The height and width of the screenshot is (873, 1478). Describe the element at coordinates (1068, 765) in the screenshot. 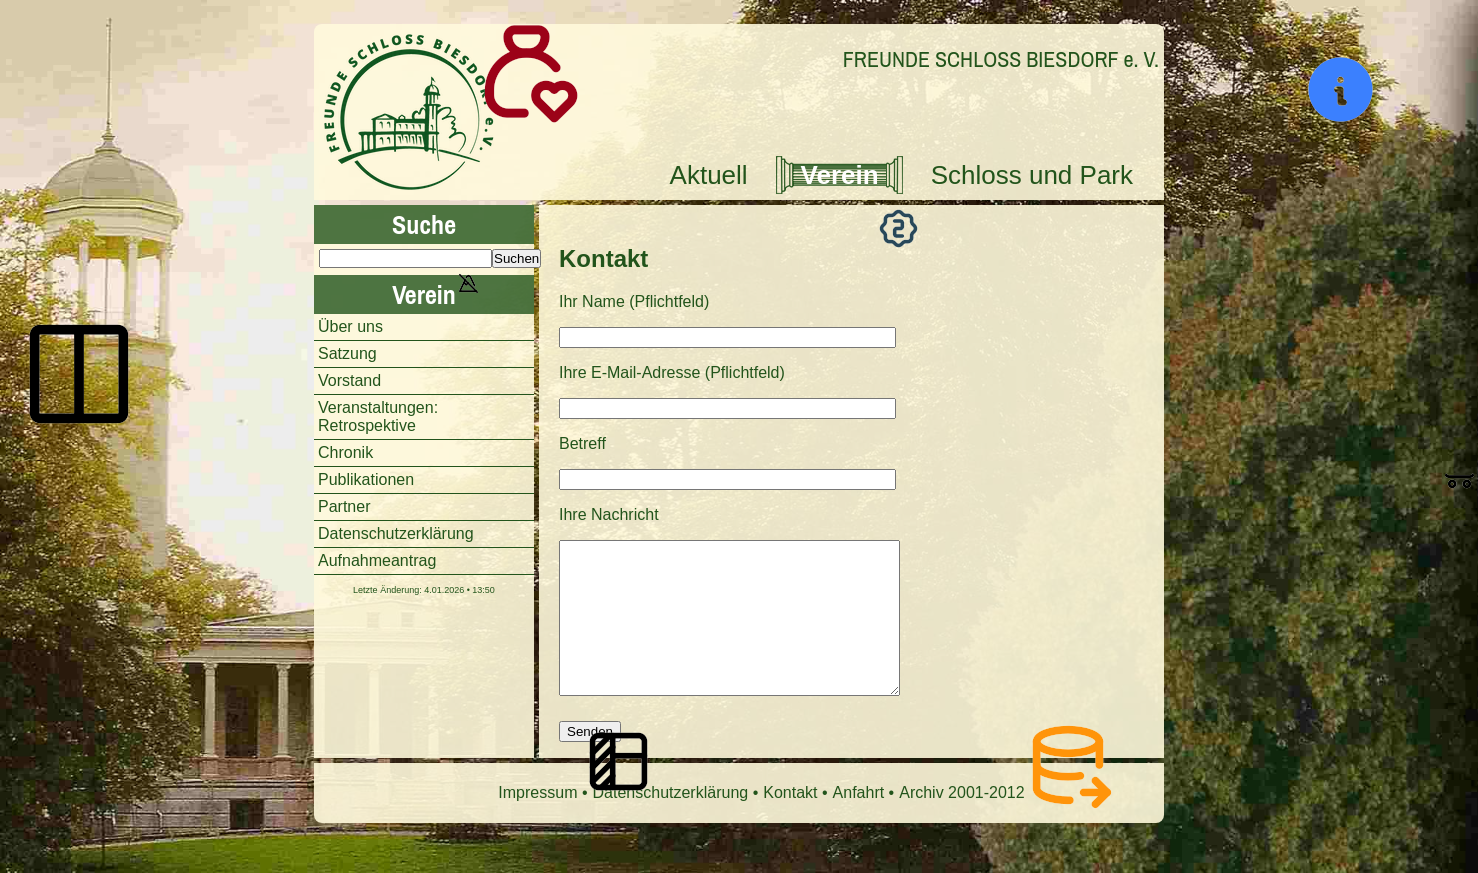

I see `export data from database` at that location.